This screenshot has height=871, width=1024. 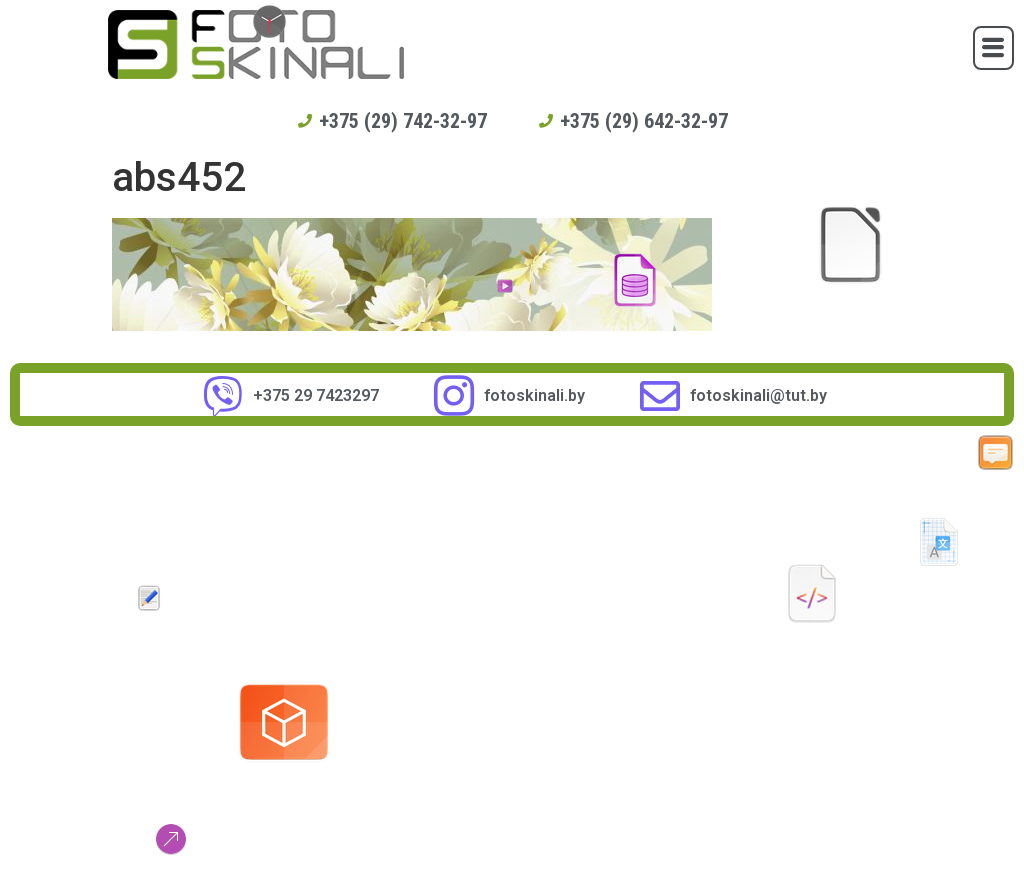 What do you see at coordinates (149, 598) in the screenshot?
I see `open the software learning center` at bounding box center [149, 598].